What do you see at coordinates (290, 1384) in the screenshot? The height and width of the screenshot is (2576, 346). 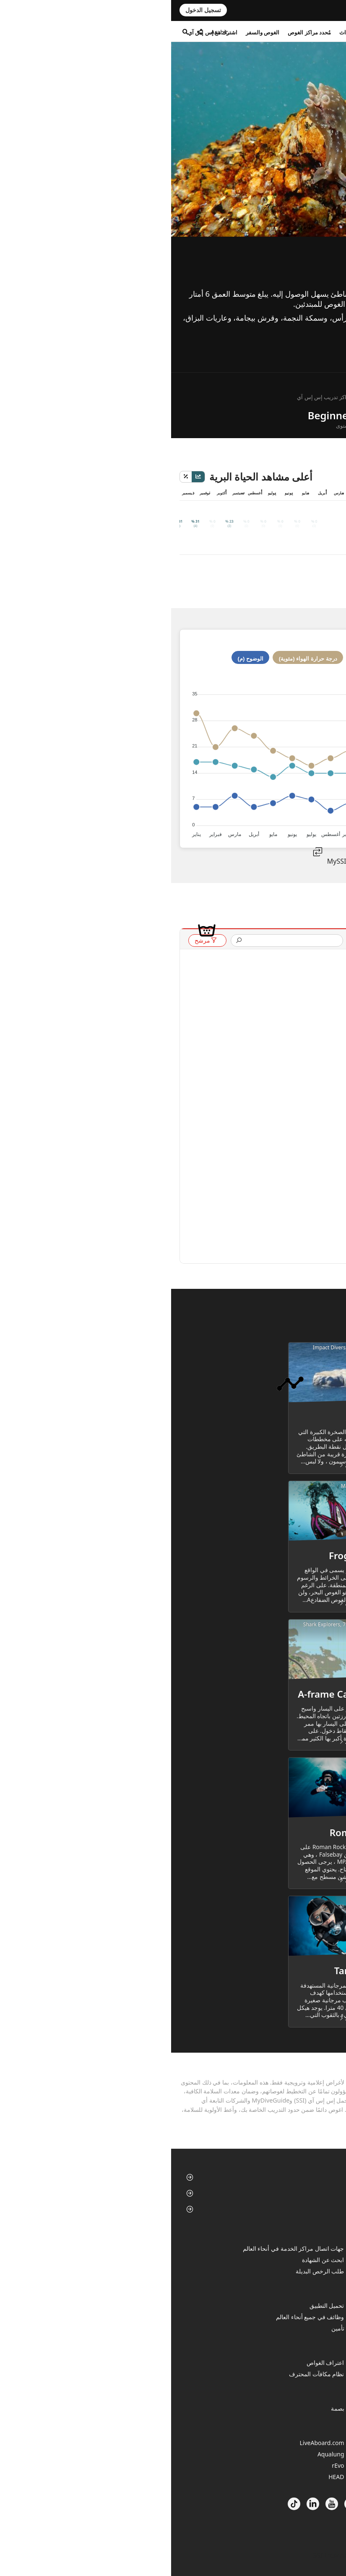 I see `view analytics and statistics` at bounding box center [290, 1384].